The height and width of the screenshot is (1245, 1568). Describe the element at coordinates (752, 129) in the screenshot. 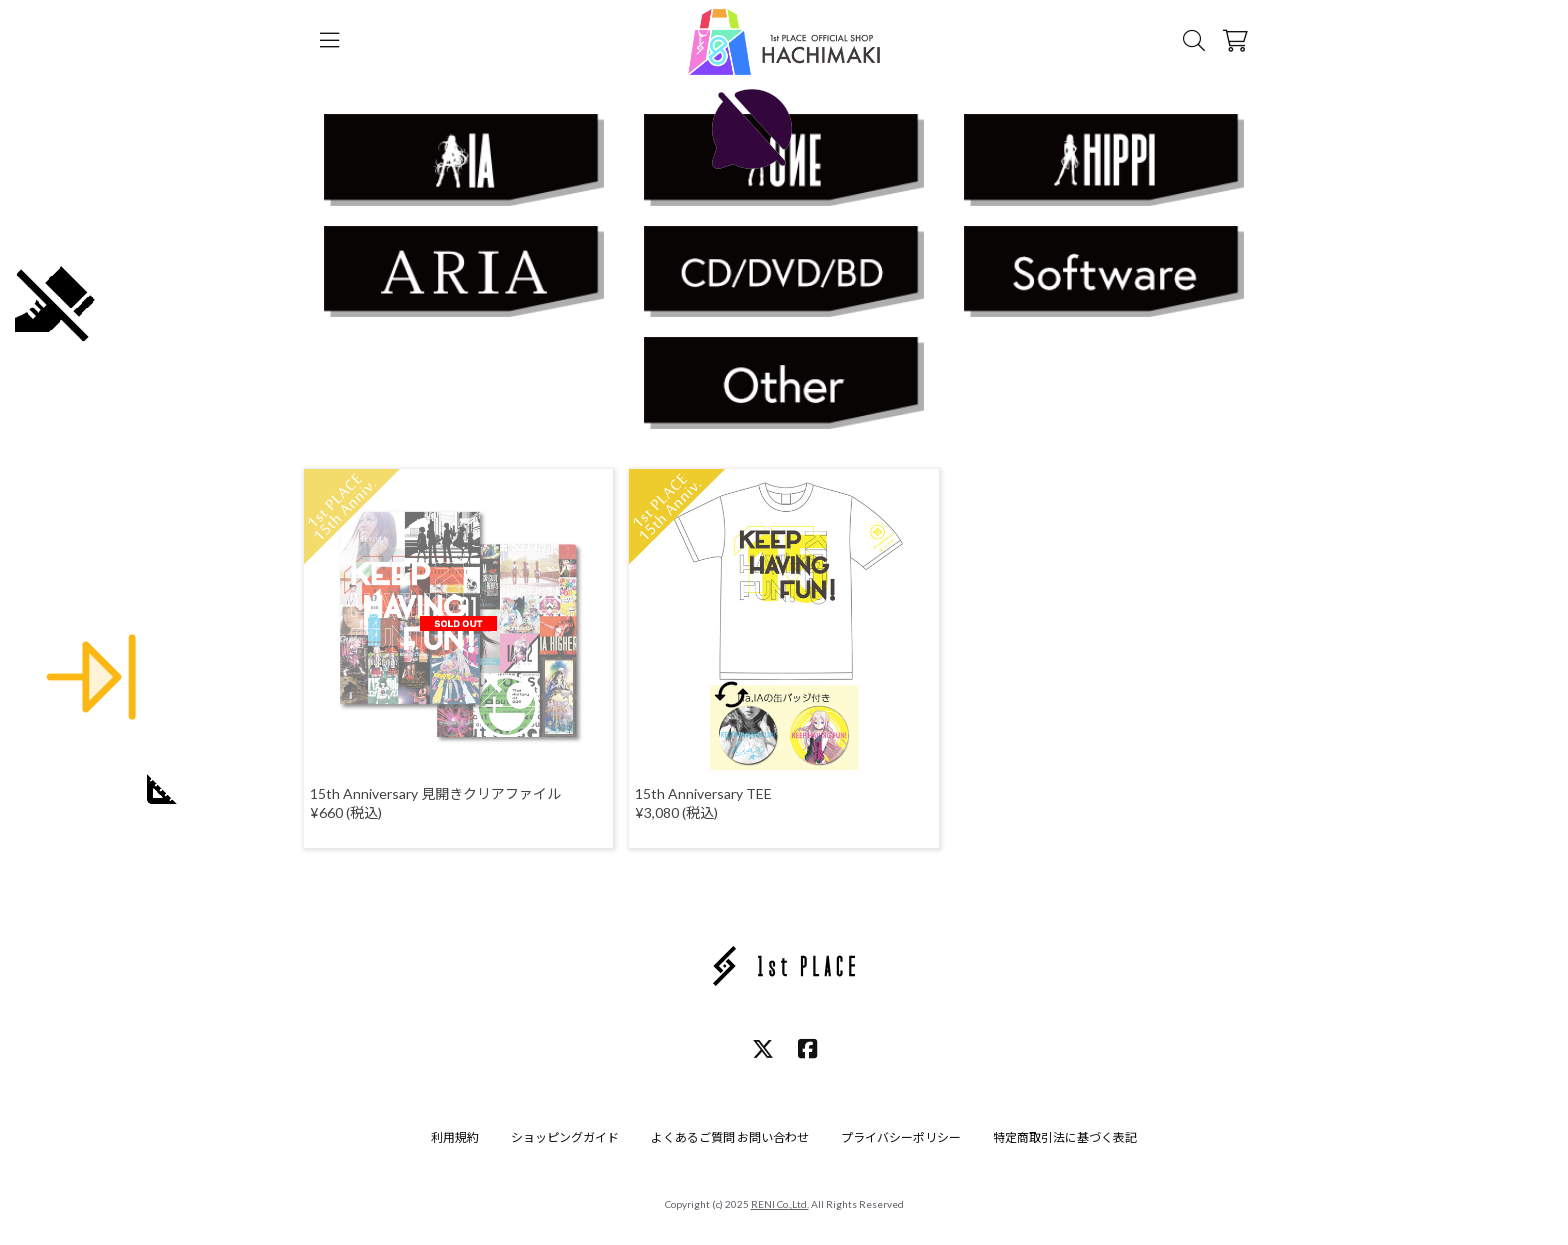

I see `mute or disable chat notifications` at that location.